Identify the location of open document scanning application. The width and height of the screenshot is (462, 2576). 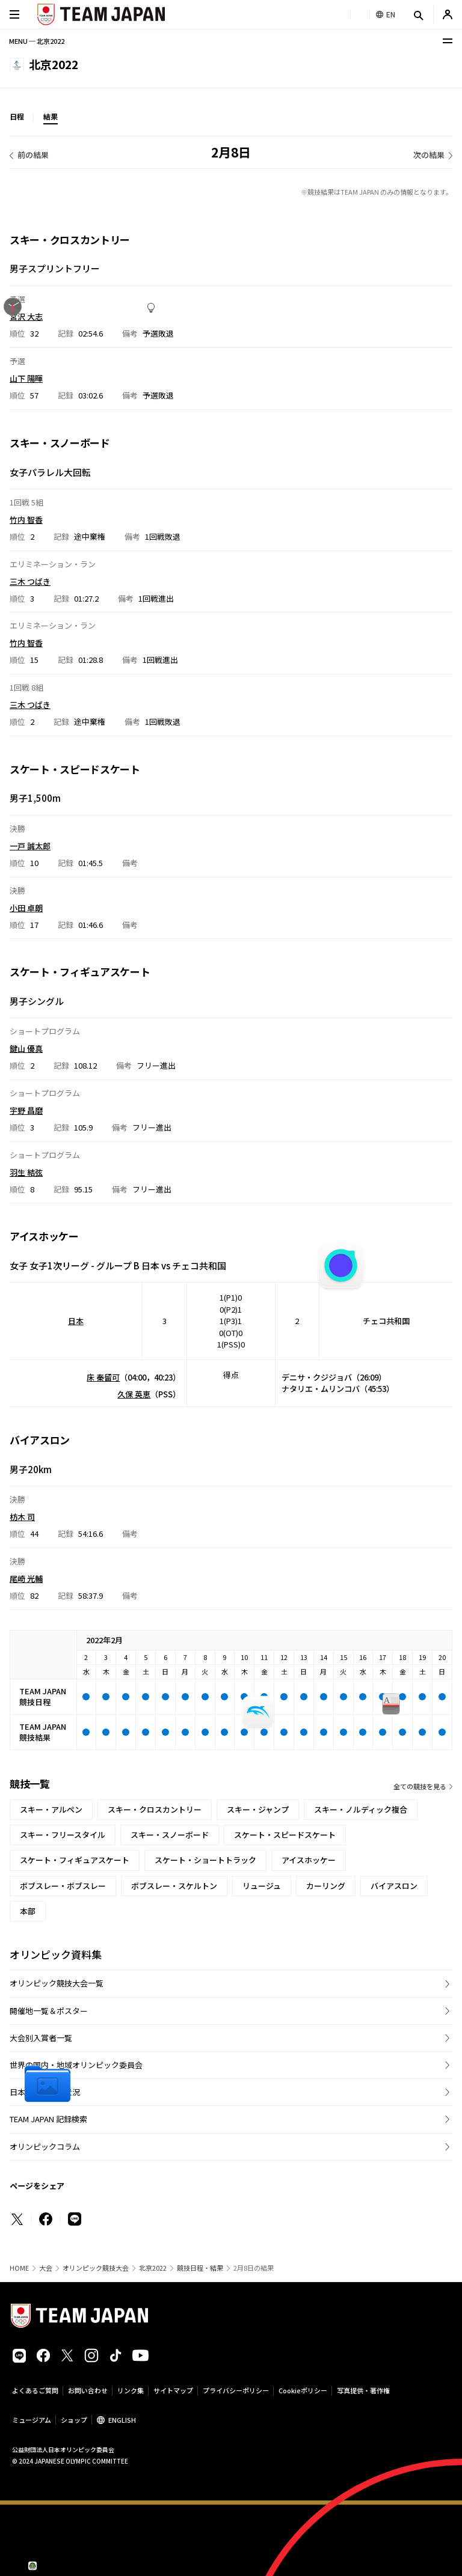
(391, 1704).